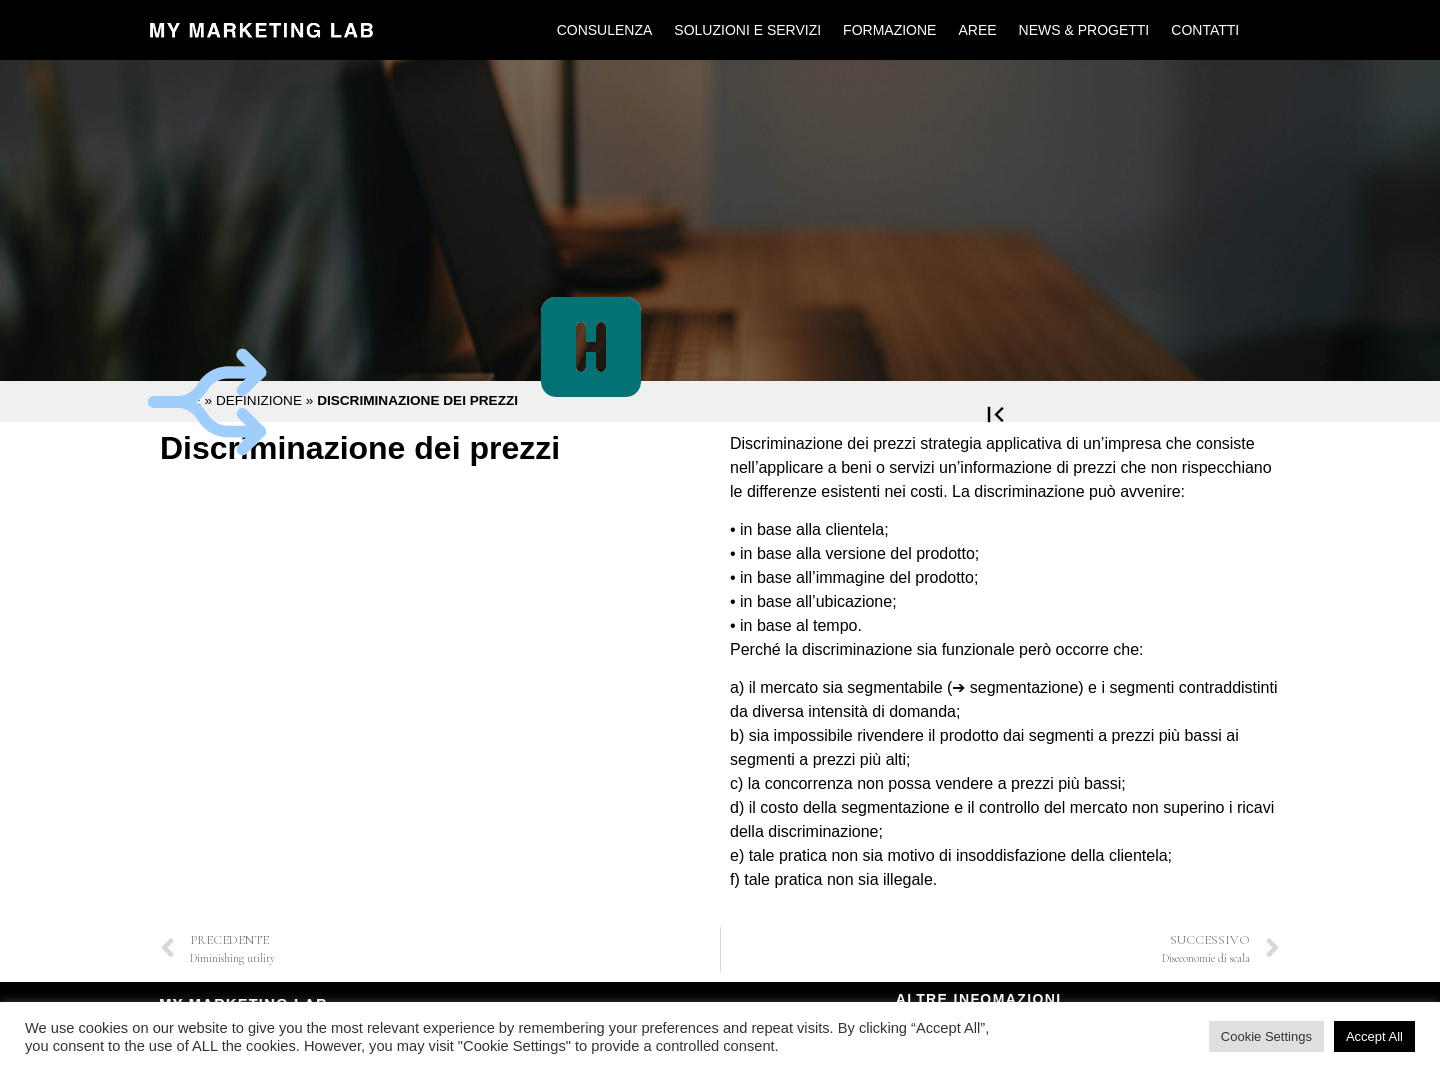  I want to click on split content into multiple paths, so click(207, 402).